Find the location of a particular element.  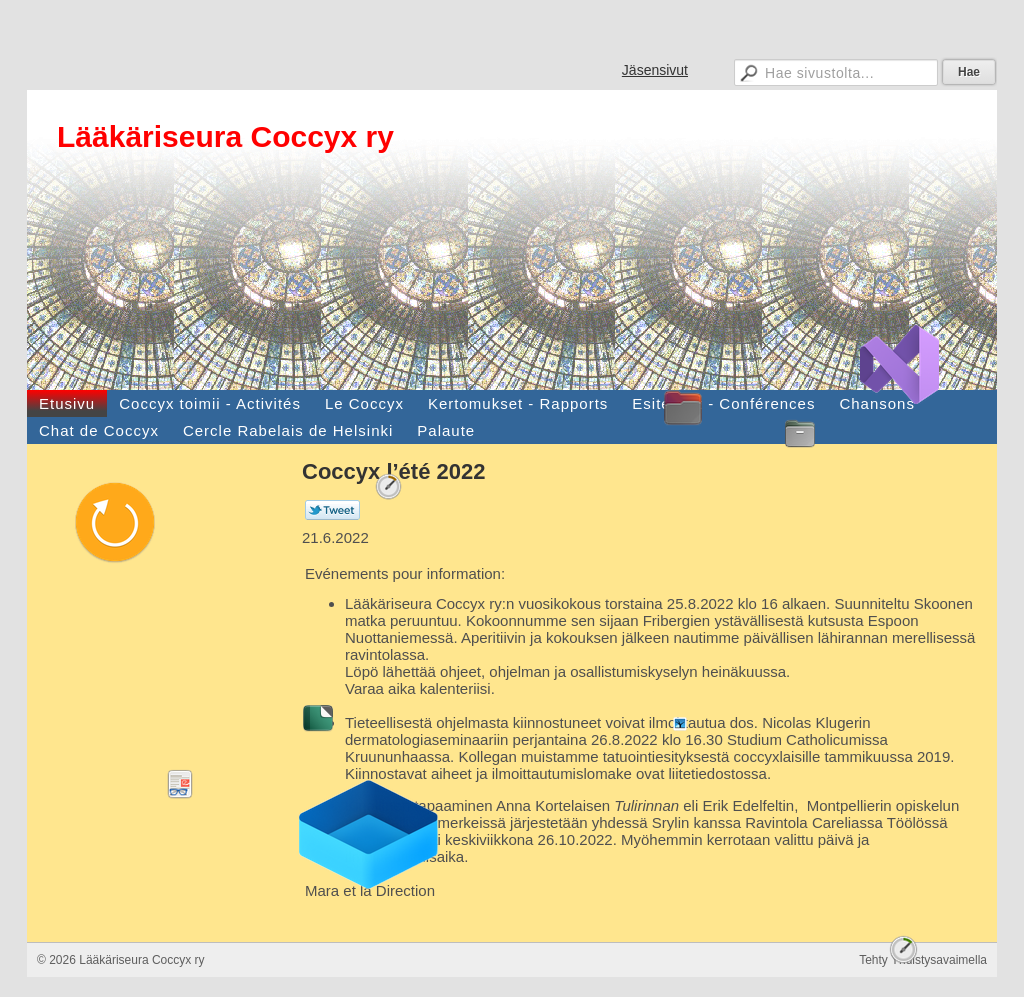

open shotwell photo manager is located at coordinates (680, 724).